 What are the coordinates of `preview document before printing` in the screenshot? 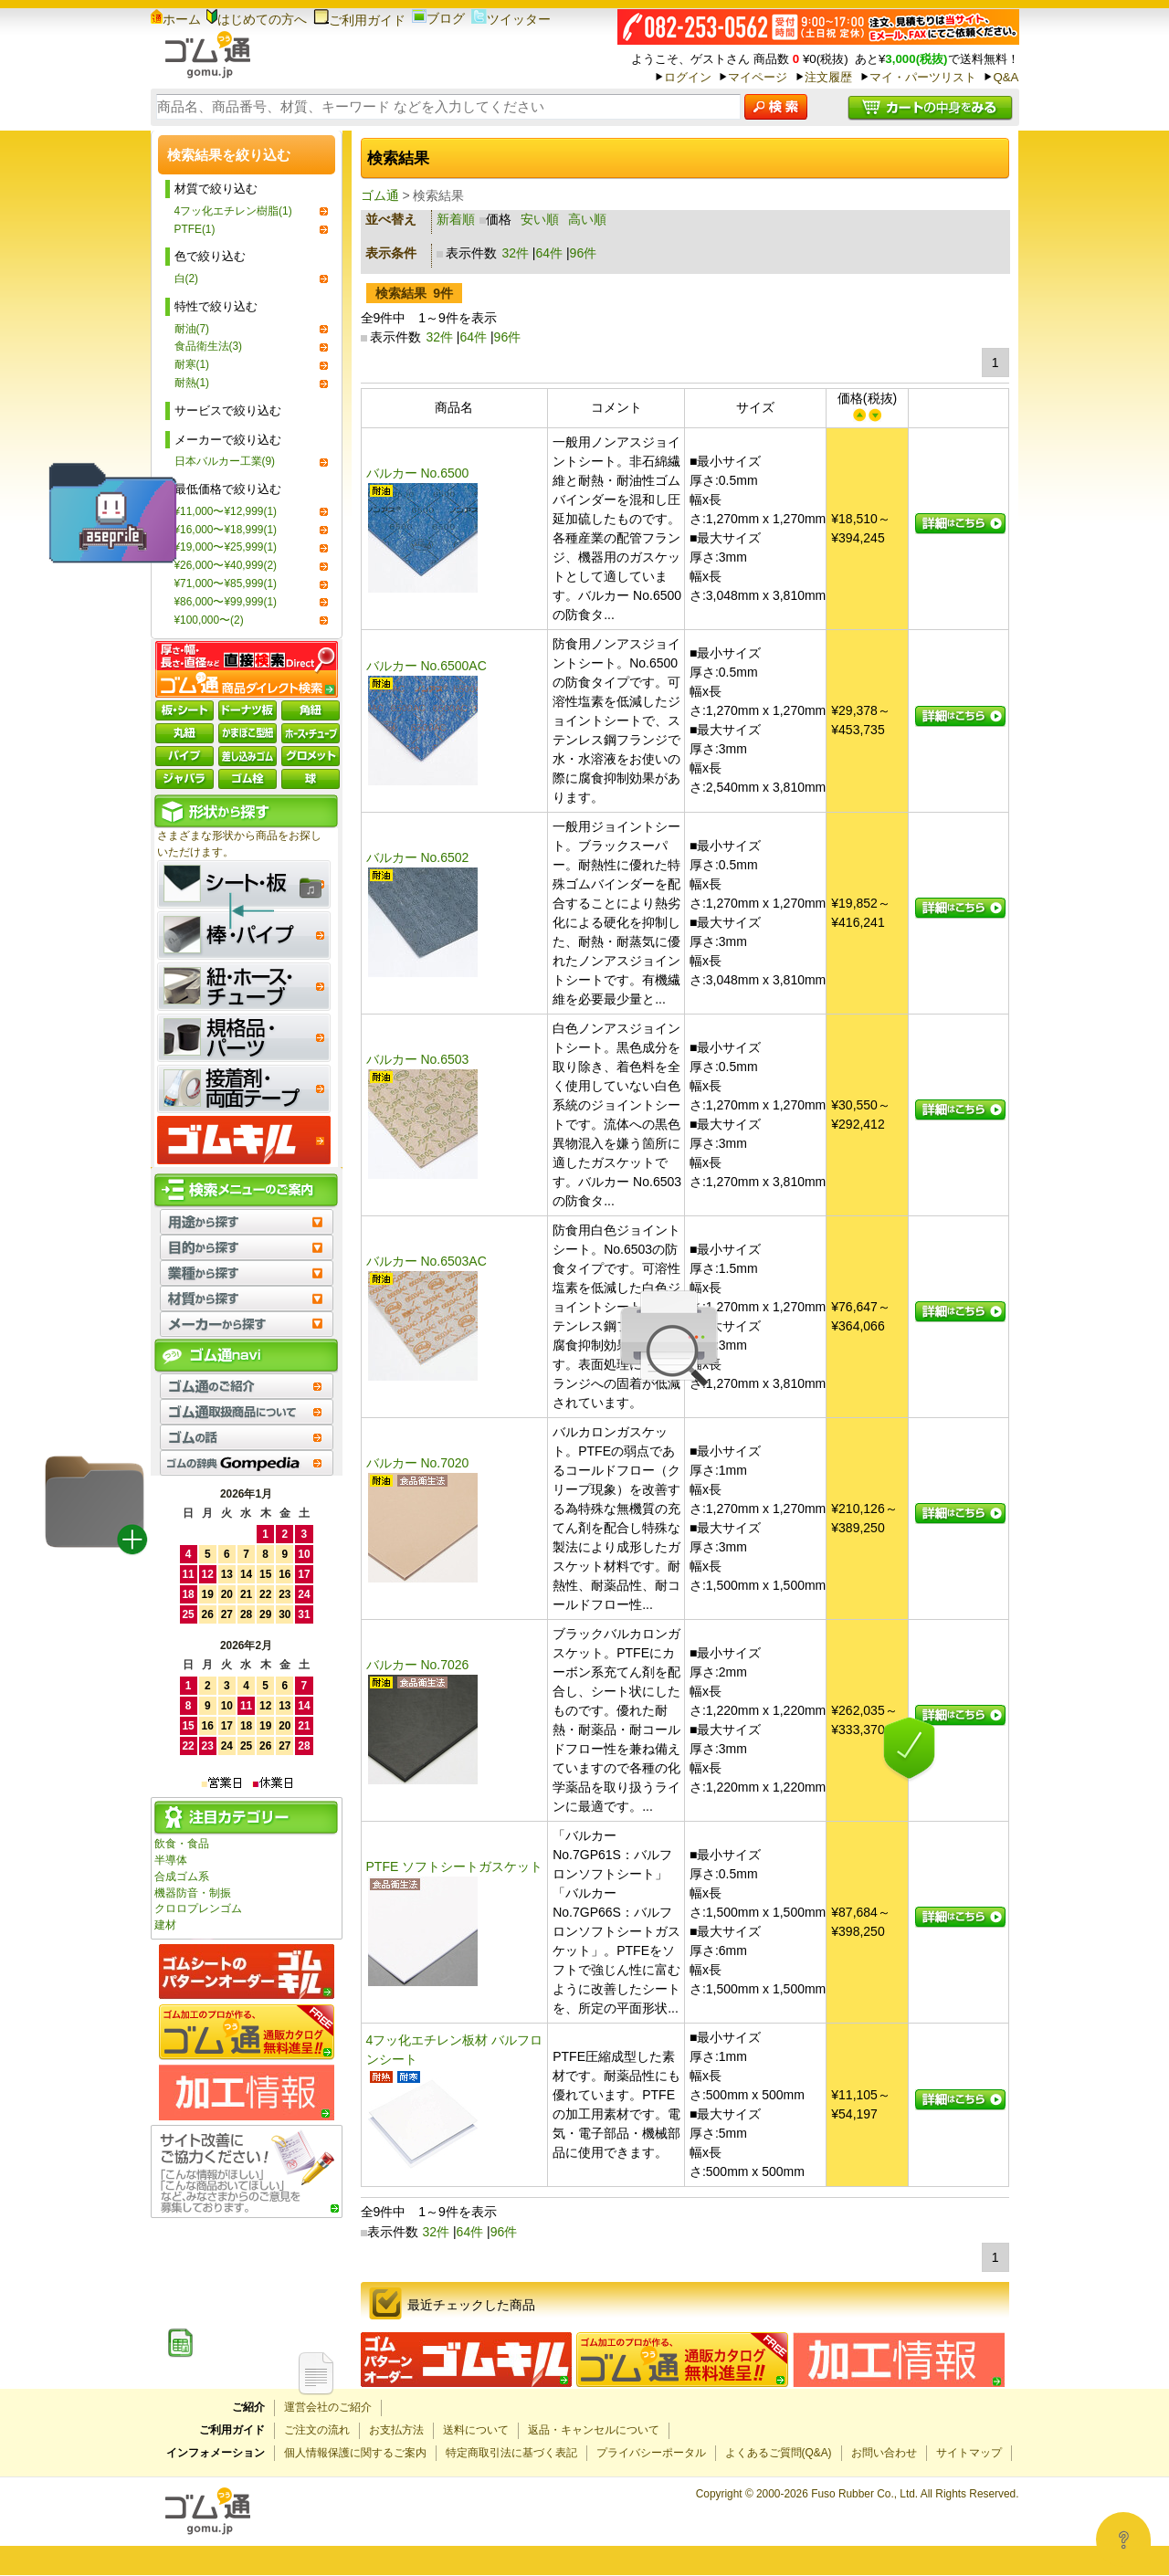 It's located at (669, 1335).